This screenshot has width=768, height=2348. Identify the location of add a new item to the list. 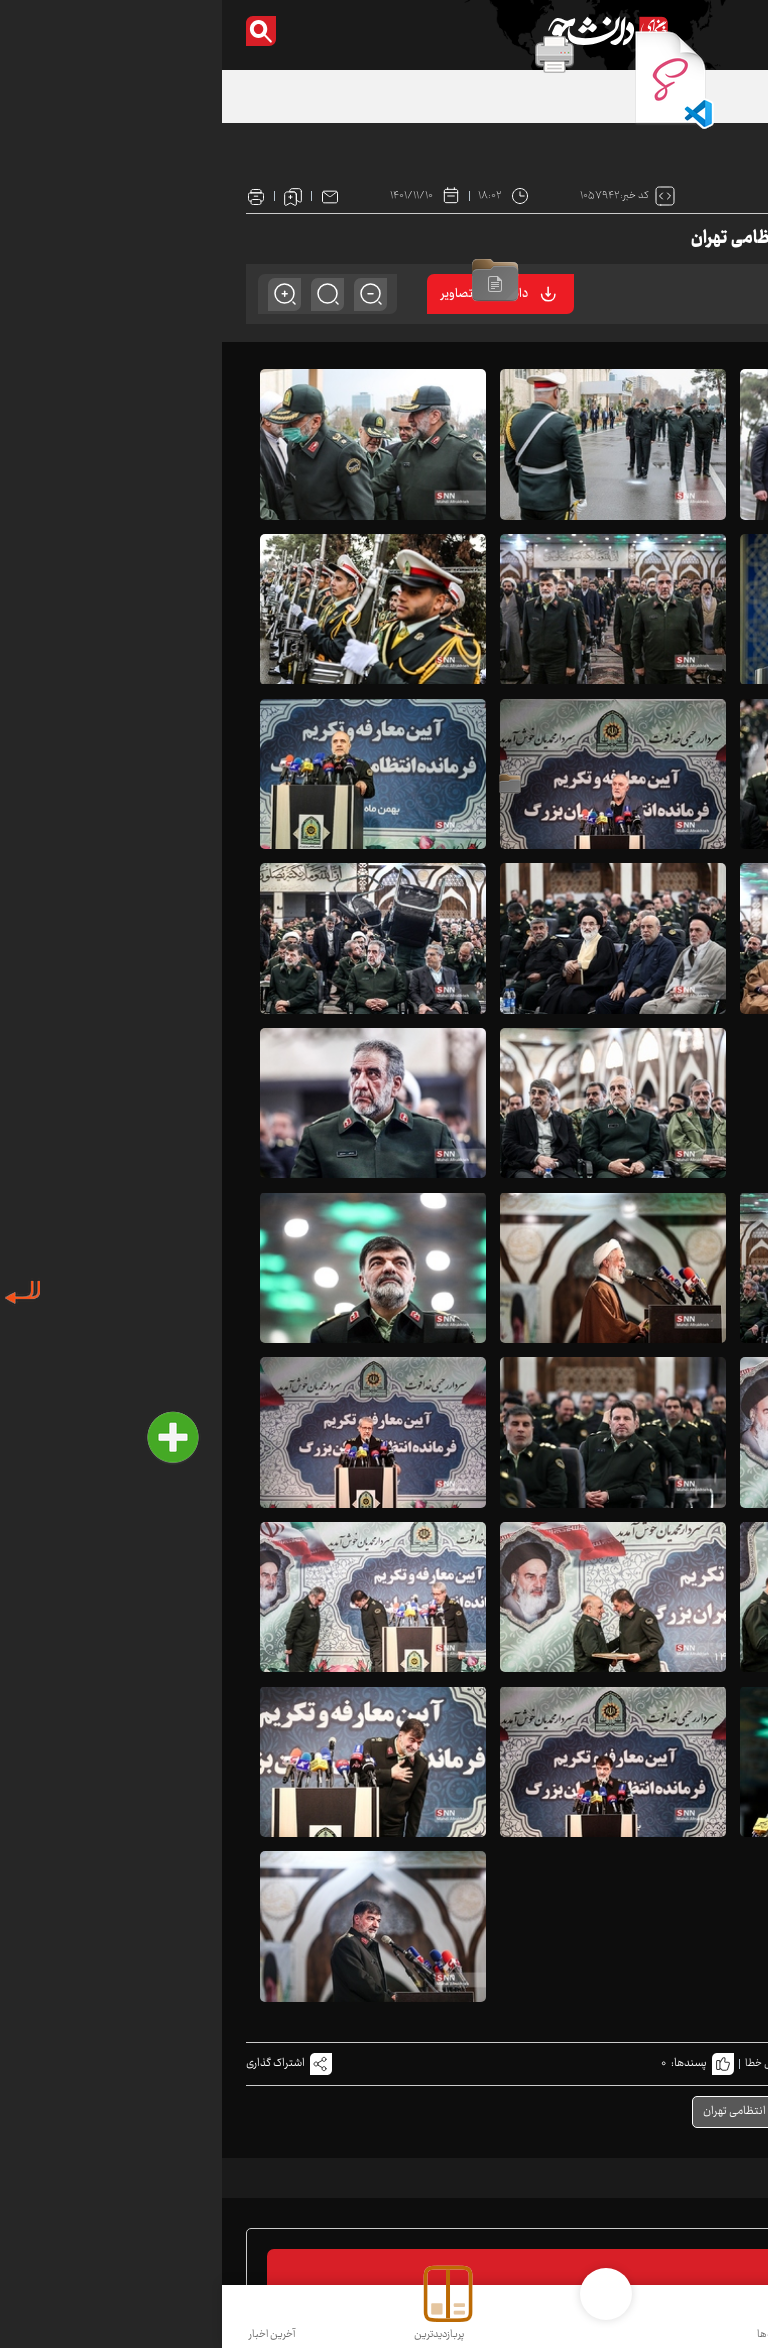
(173, 1438).